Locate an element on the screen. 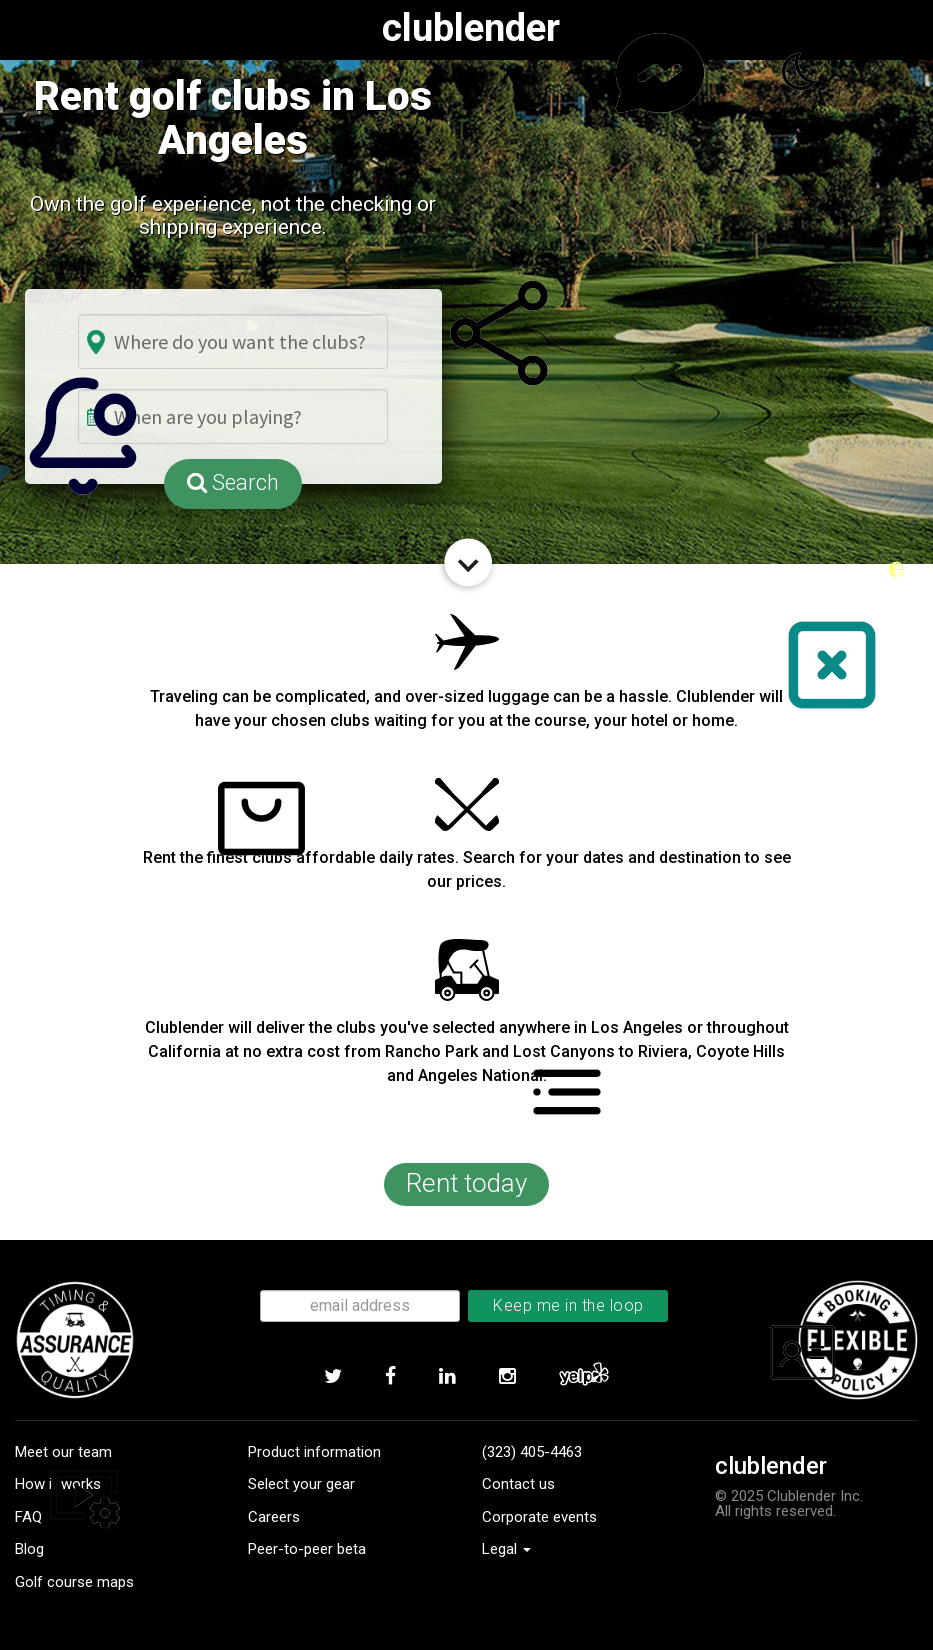 The width and height of the screenshot is (933, 1650). enable bedtime or sleep mode is located at coordinates (800, 71).